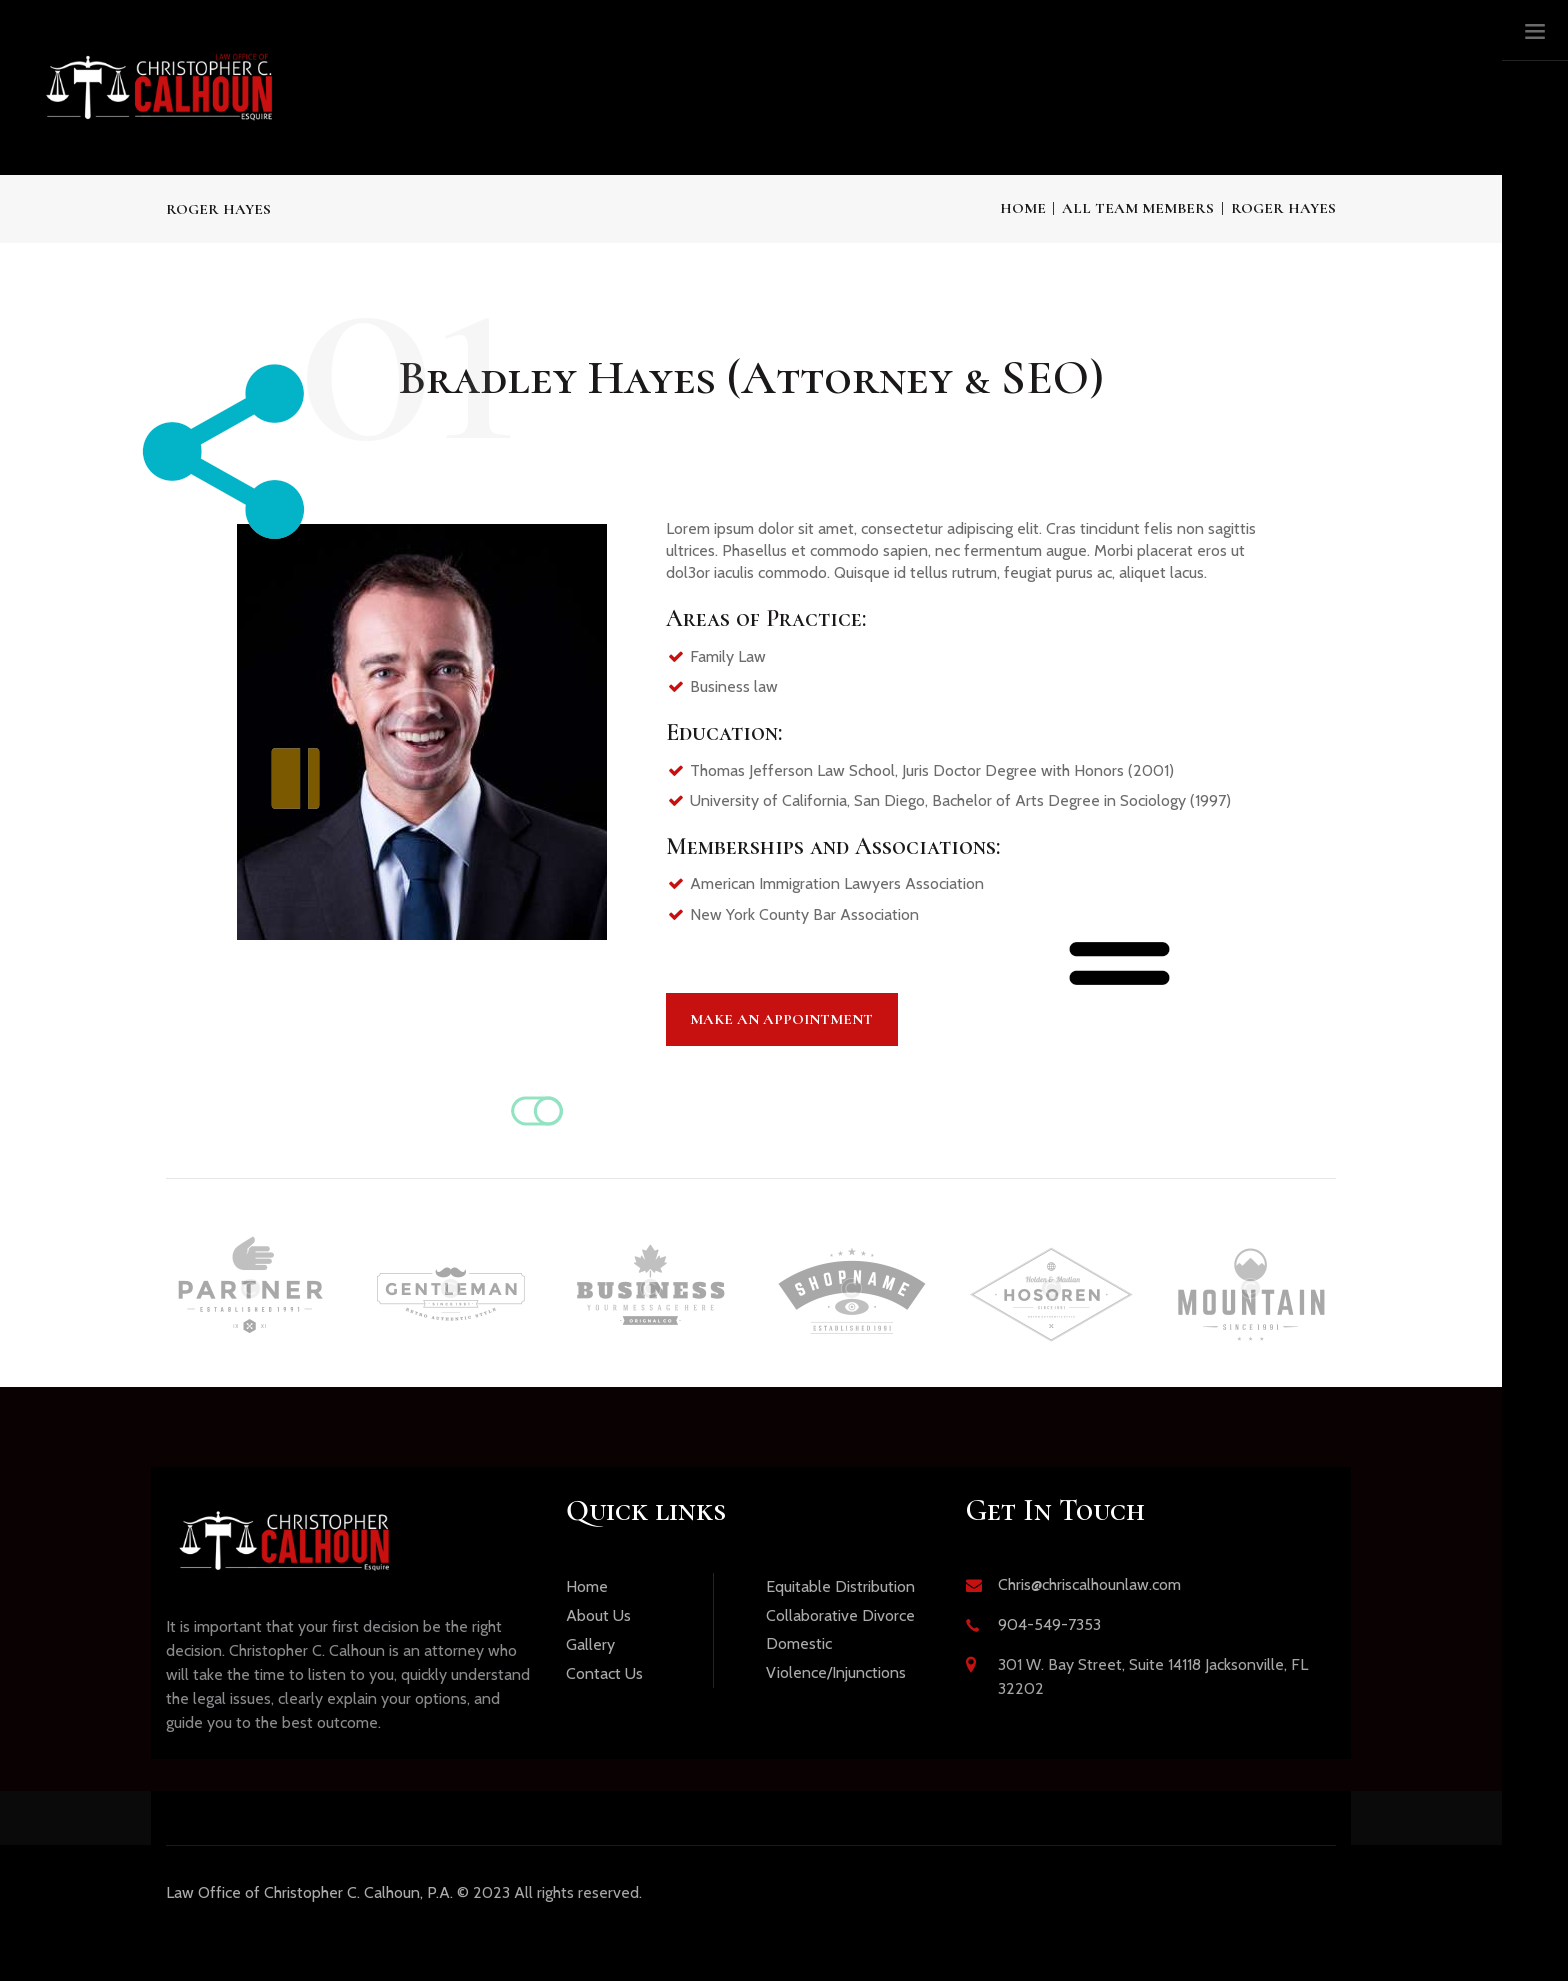  I want to click on share content to social media, so click(223, 451).